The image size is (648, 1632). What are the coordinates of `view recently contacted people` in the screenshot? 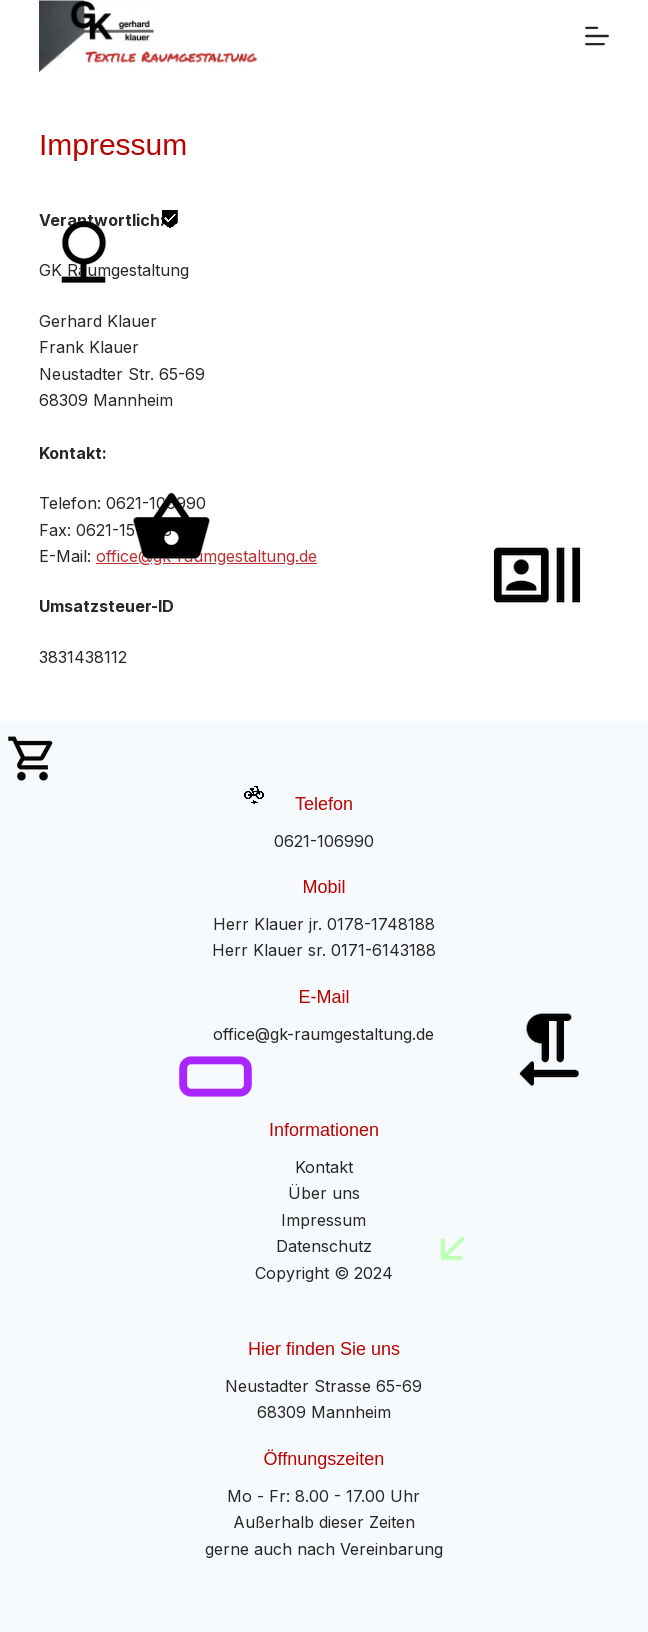 It's located at (537, 575).